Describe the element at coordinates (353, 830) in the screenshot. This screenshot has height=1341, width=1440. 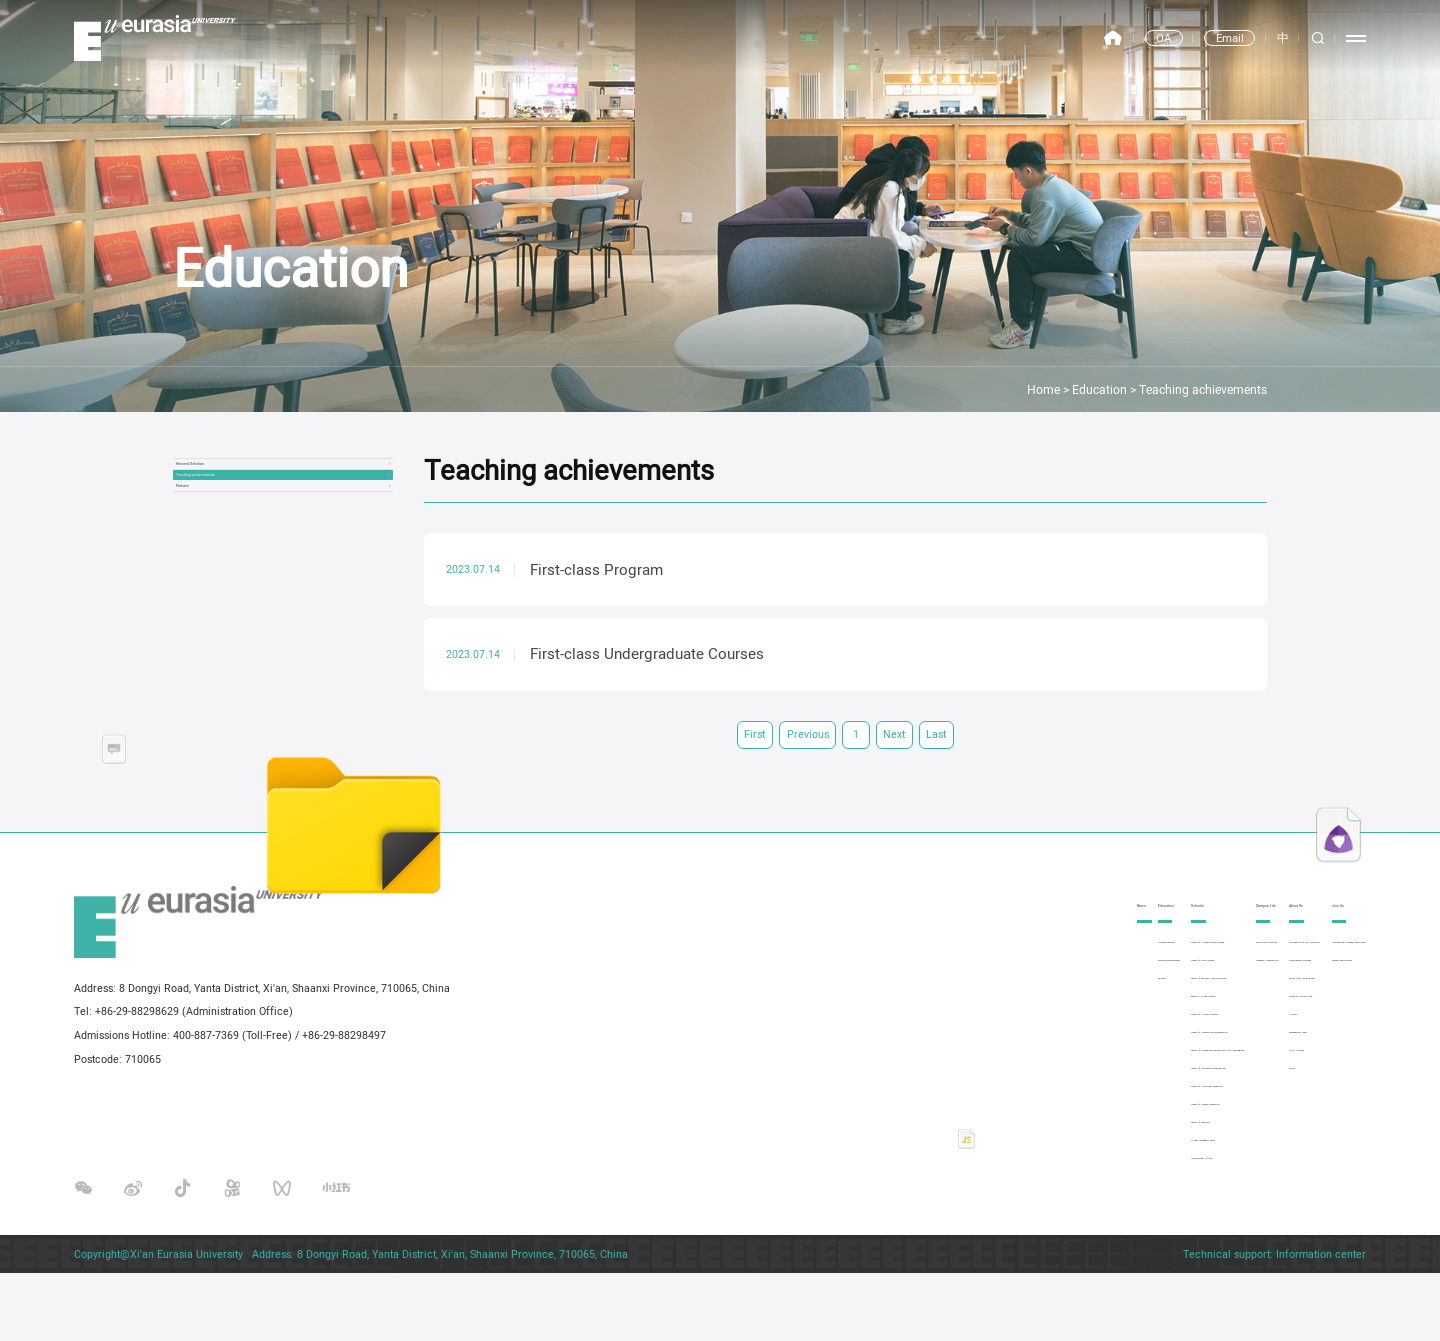
I see `open sticky notes folder` at that location.